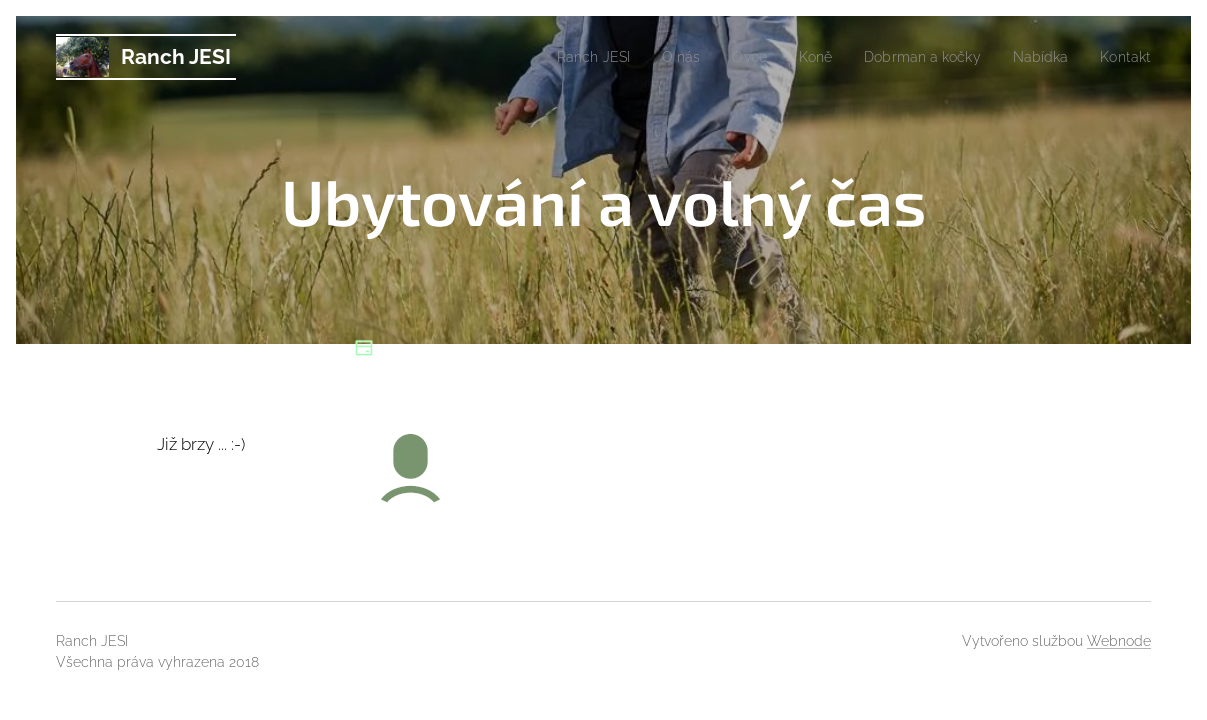 This screenshot has width=1207, height=720. What do you see at coordinates (410, 468) in the screenshot?
I see `view your profile` at bounding box center [410, 468].